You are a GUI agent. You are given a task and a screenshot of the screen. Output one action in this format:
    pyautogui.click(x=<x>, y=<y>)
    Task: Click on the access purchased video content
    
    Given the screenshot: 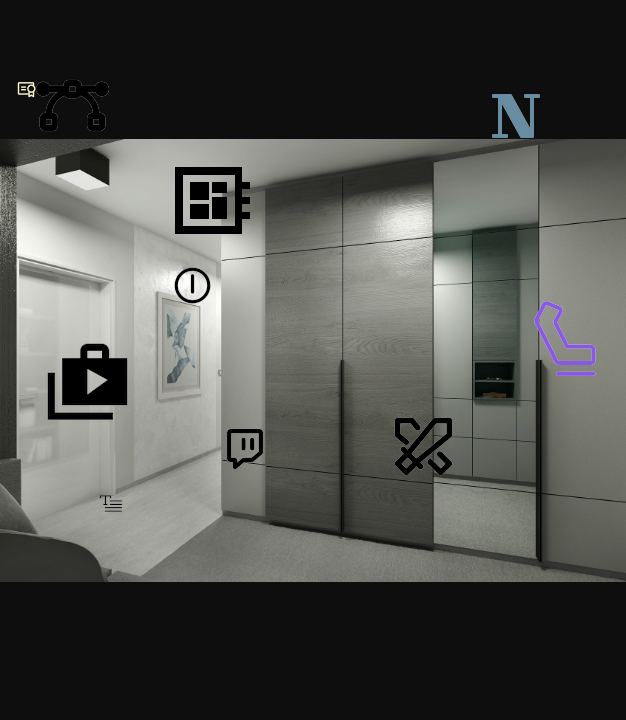 What is the action you would take?
    pyautogui.click(x=87, y=383)
    